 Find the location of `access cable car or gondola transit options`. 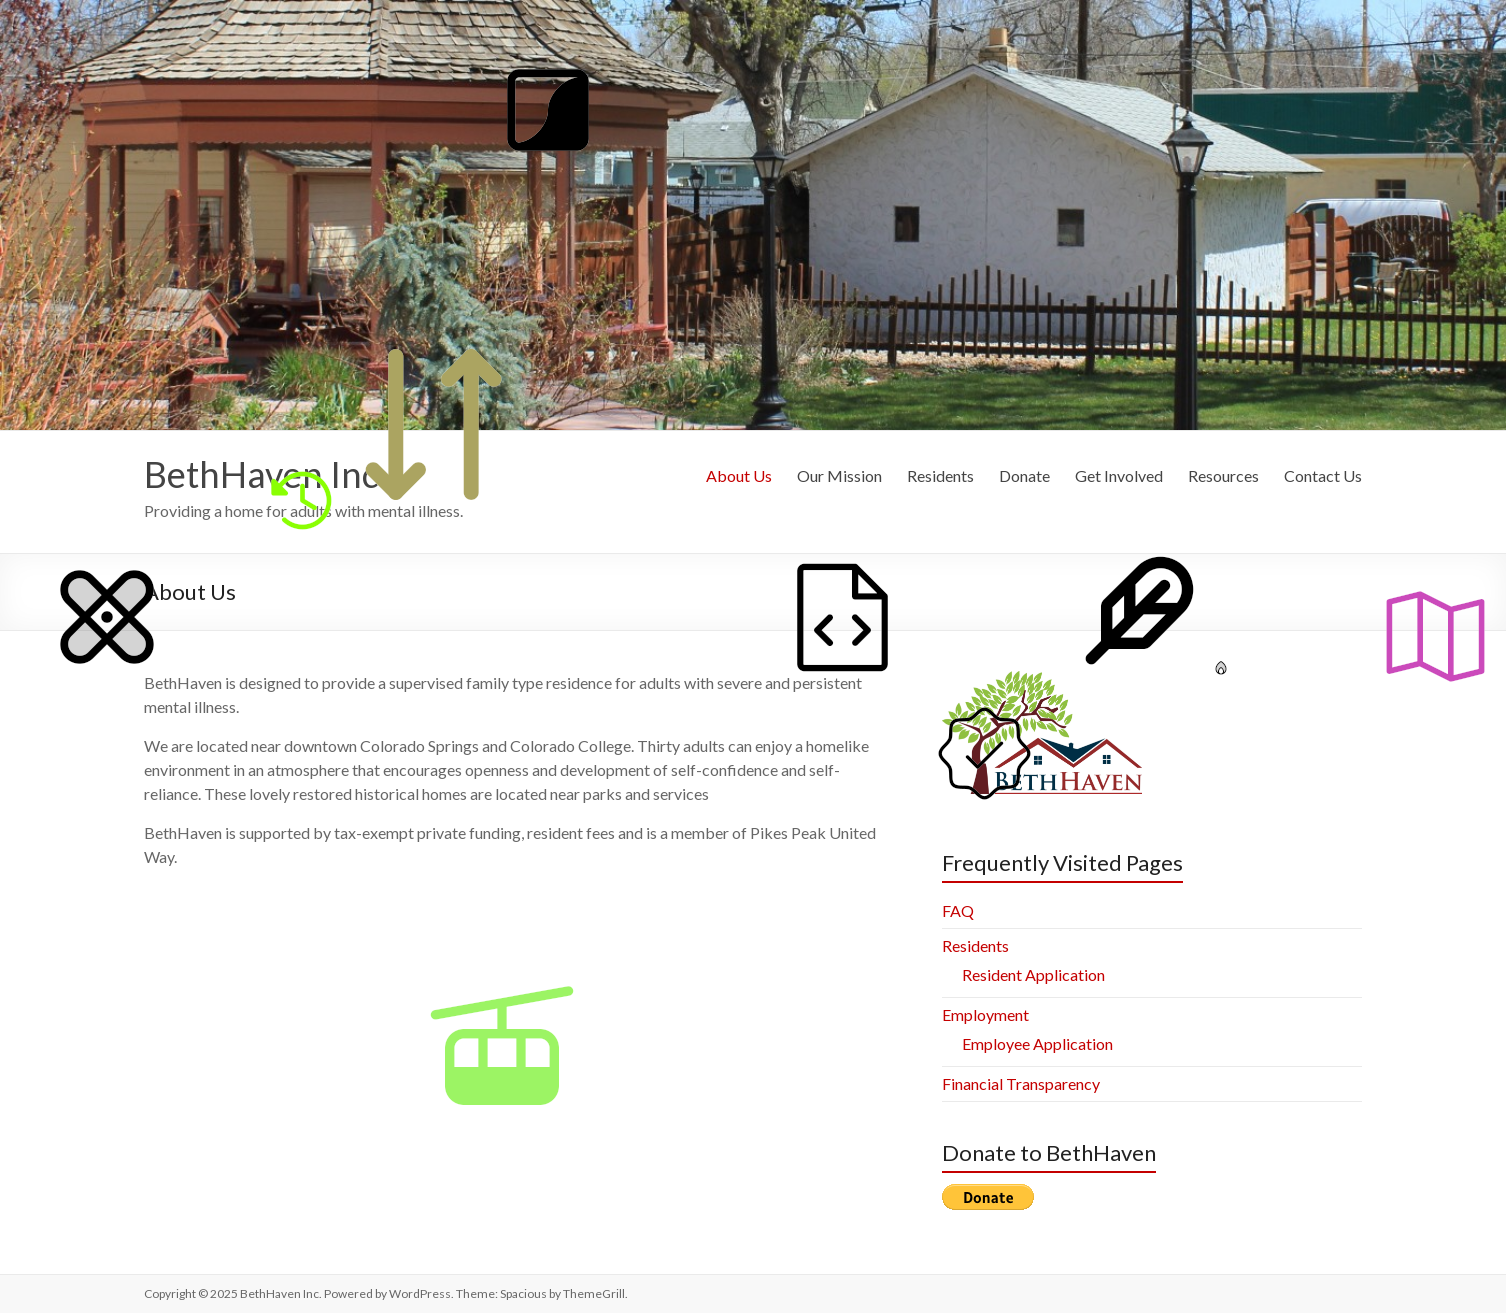

access cable car or gondola transit options is located at coordinates (502, 1048).